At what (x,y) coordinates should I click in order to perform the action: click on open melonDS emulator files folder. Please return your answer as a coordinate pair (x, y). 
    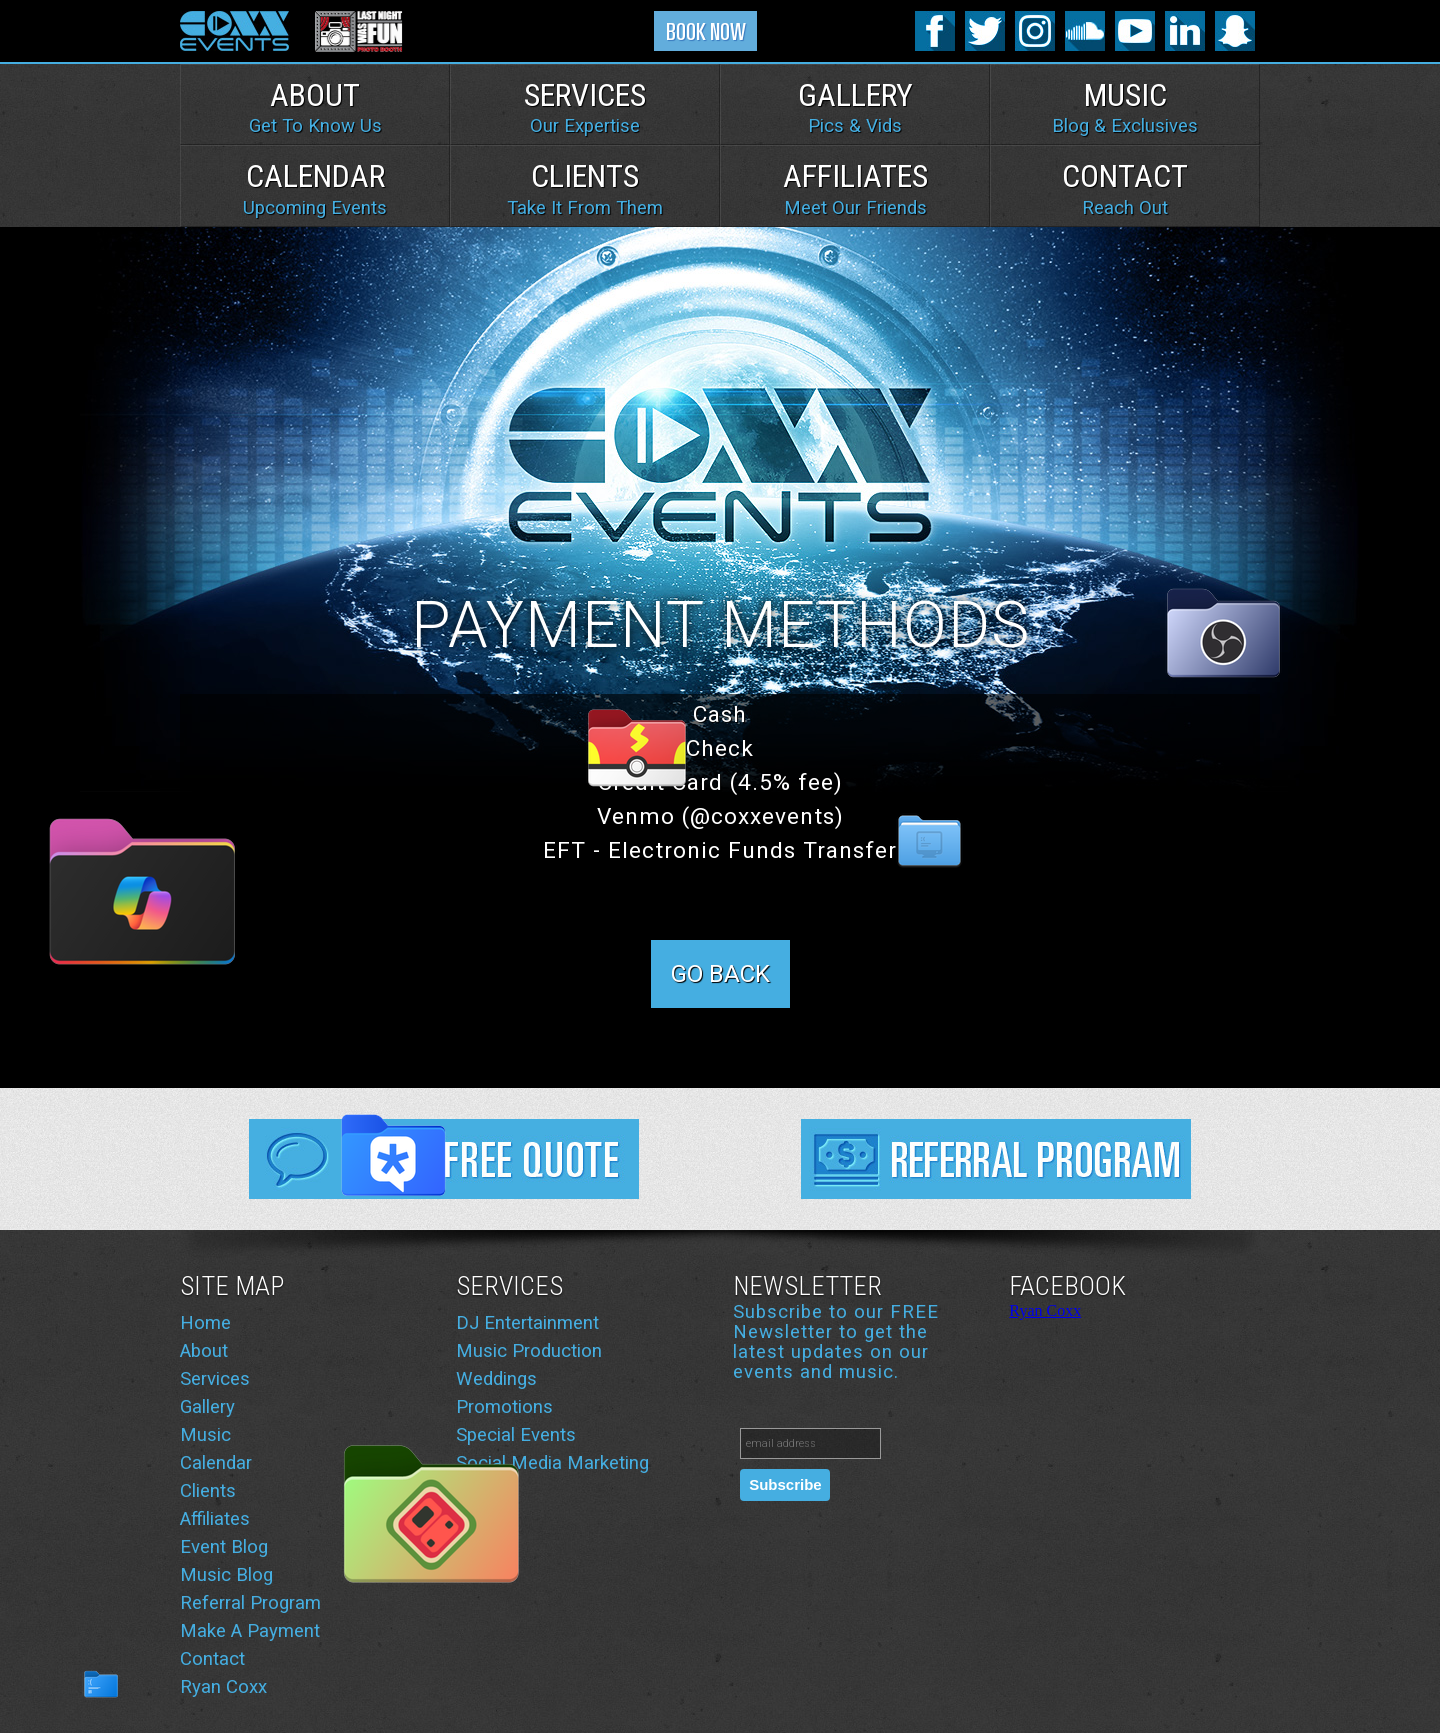
    Looking at the image, I should click on (430, 1518).